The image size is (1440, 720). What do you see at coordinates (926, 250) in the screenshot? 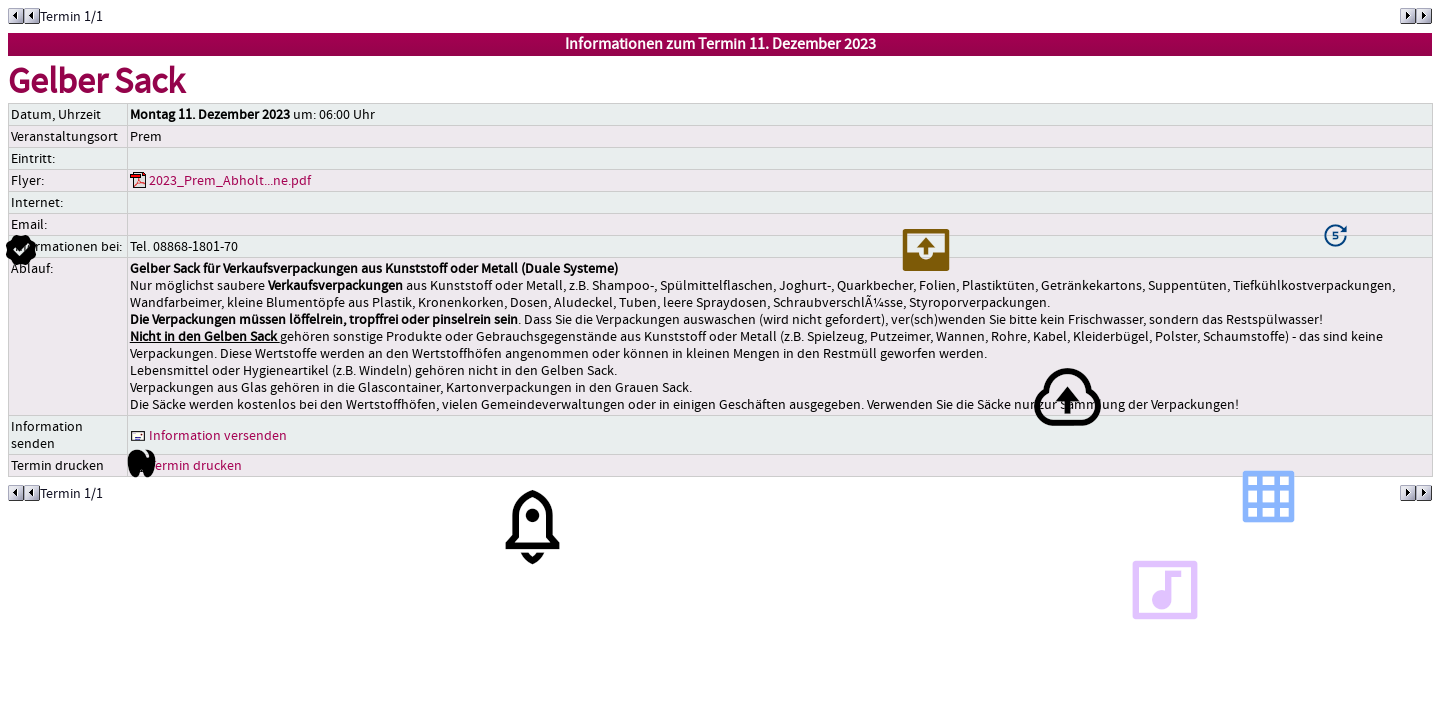
I see `export or upload a file` at bounding box center [926, 250].